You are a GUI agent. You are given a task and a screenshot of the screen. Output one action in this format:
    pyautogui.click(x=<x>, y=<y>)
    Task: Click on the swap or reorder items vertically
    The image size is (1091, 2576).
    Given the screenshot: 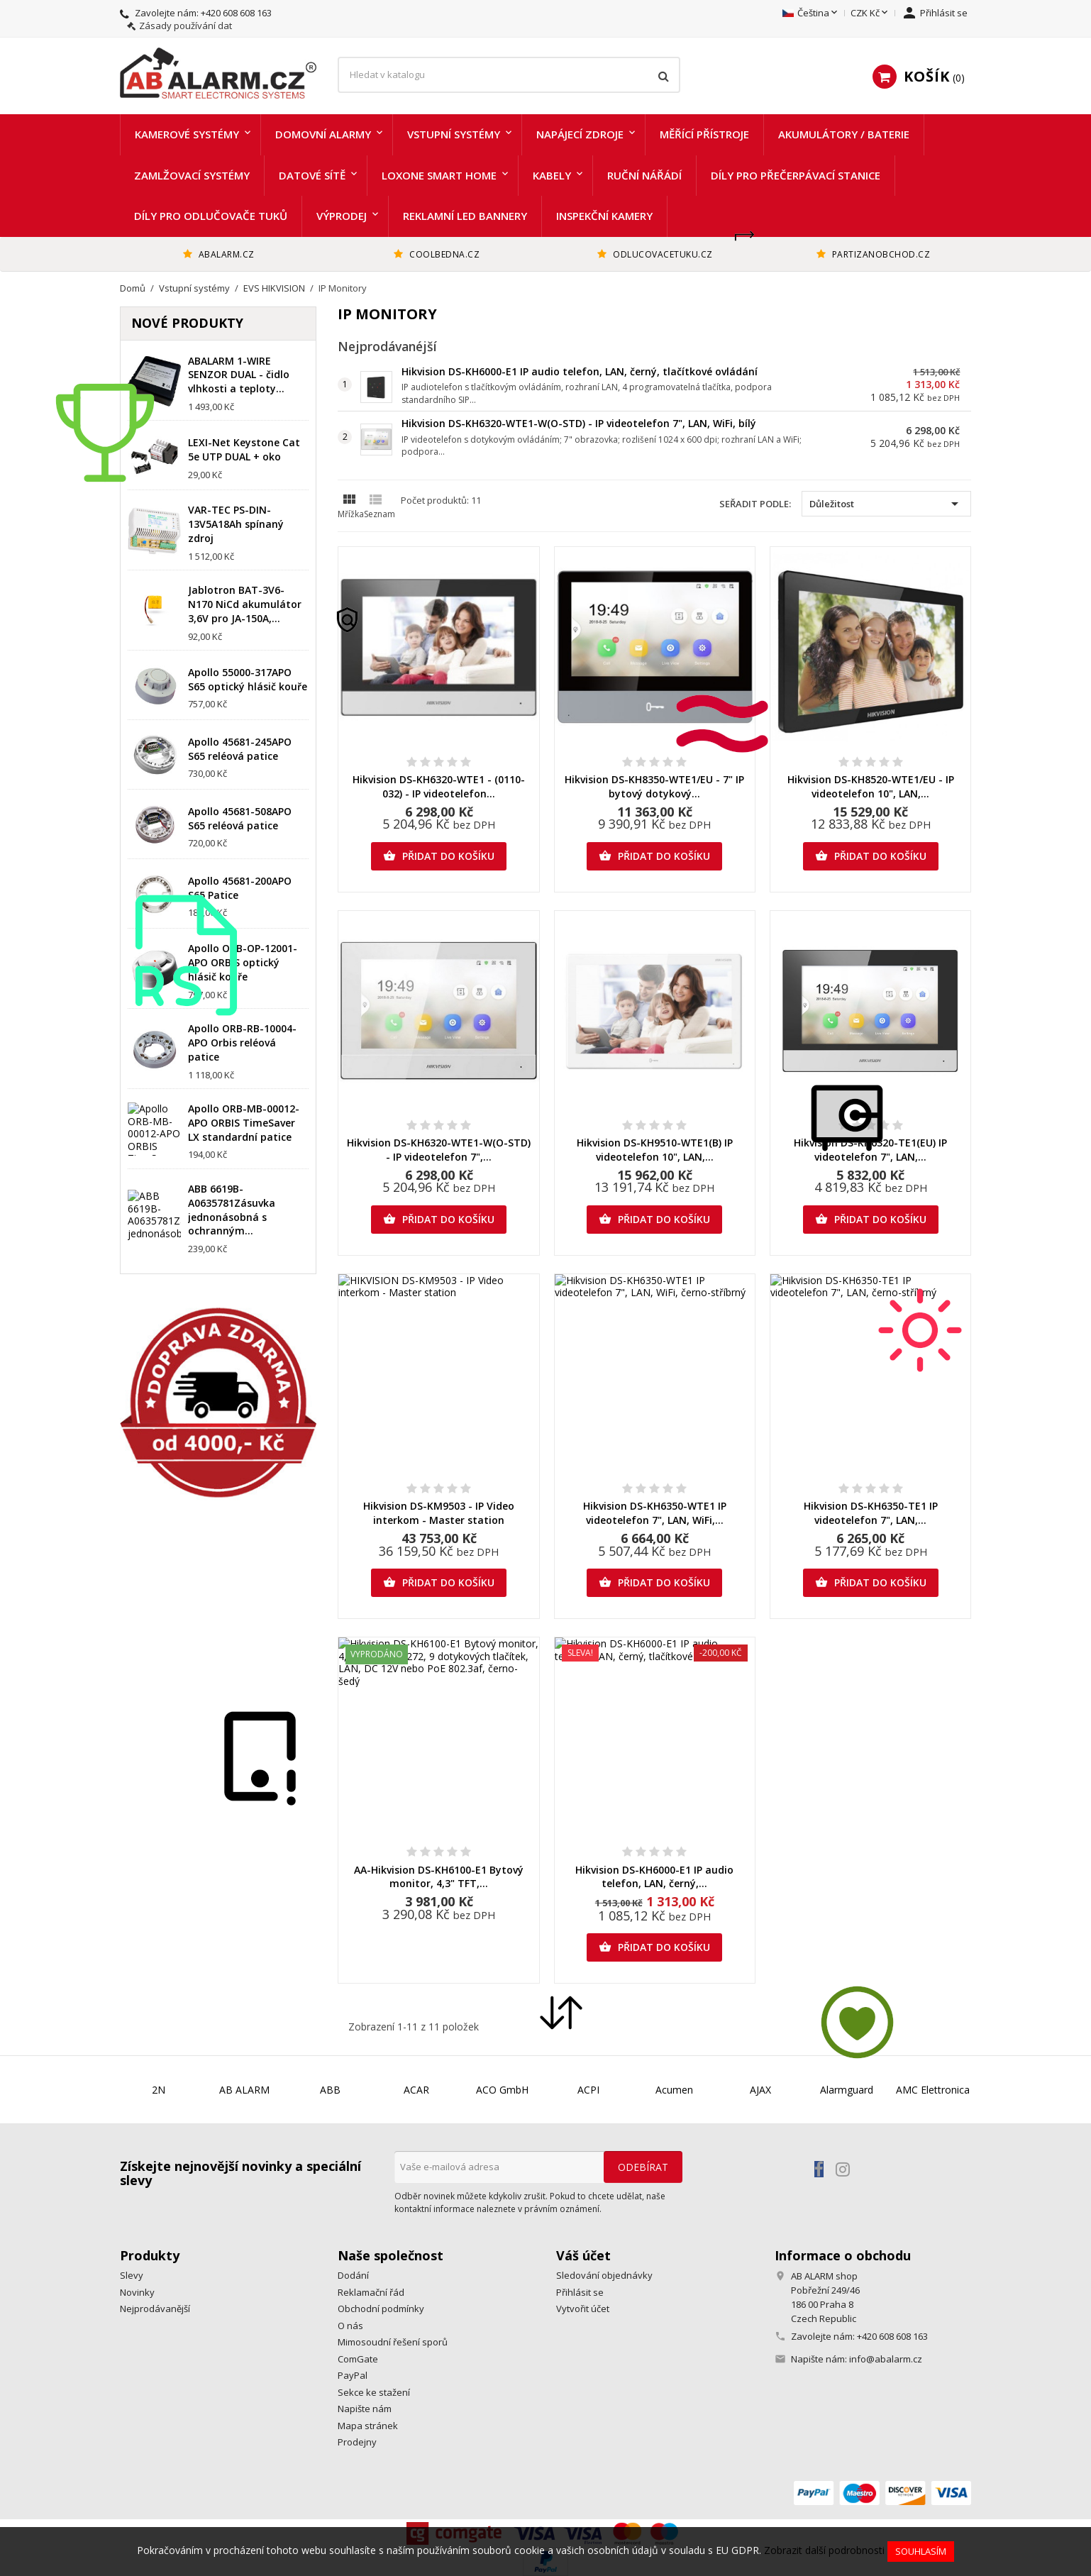 What is the action you would take?
    pyautogui.click(x=561, y=2013)
    